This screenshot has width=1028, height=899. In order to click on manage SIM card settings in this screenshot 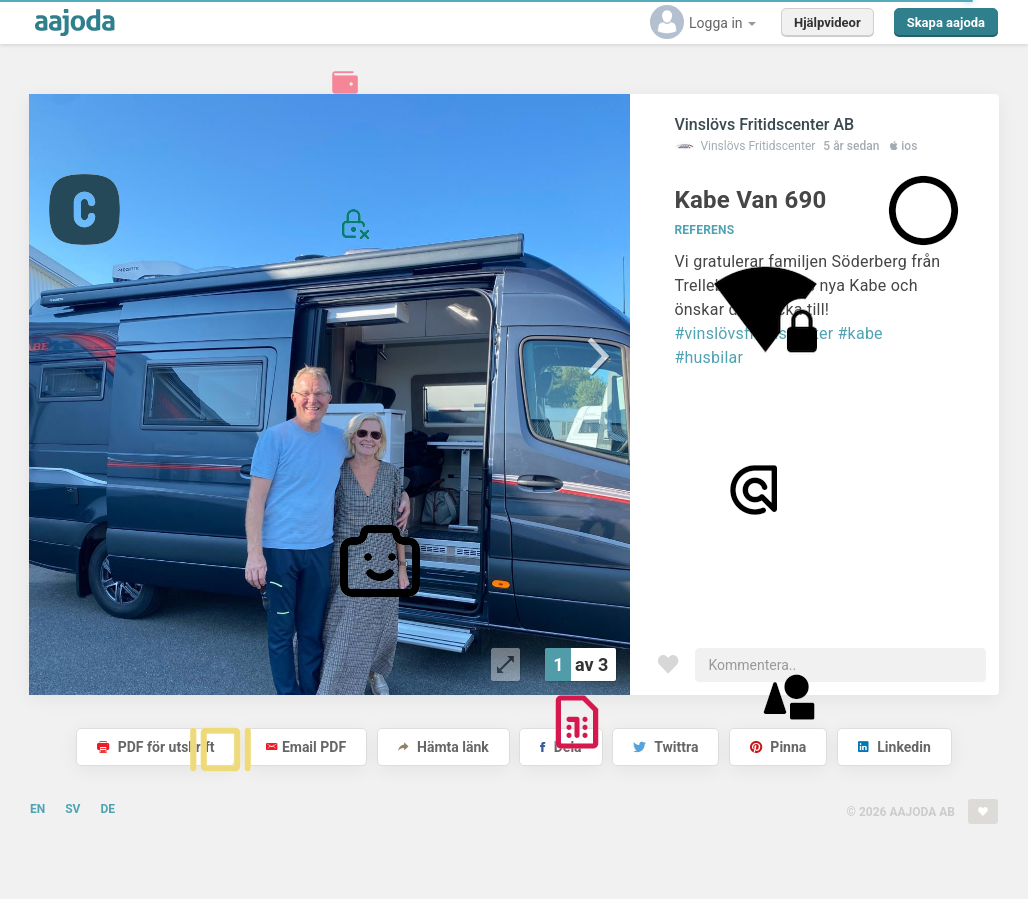, I will do `click(577, 722)`.